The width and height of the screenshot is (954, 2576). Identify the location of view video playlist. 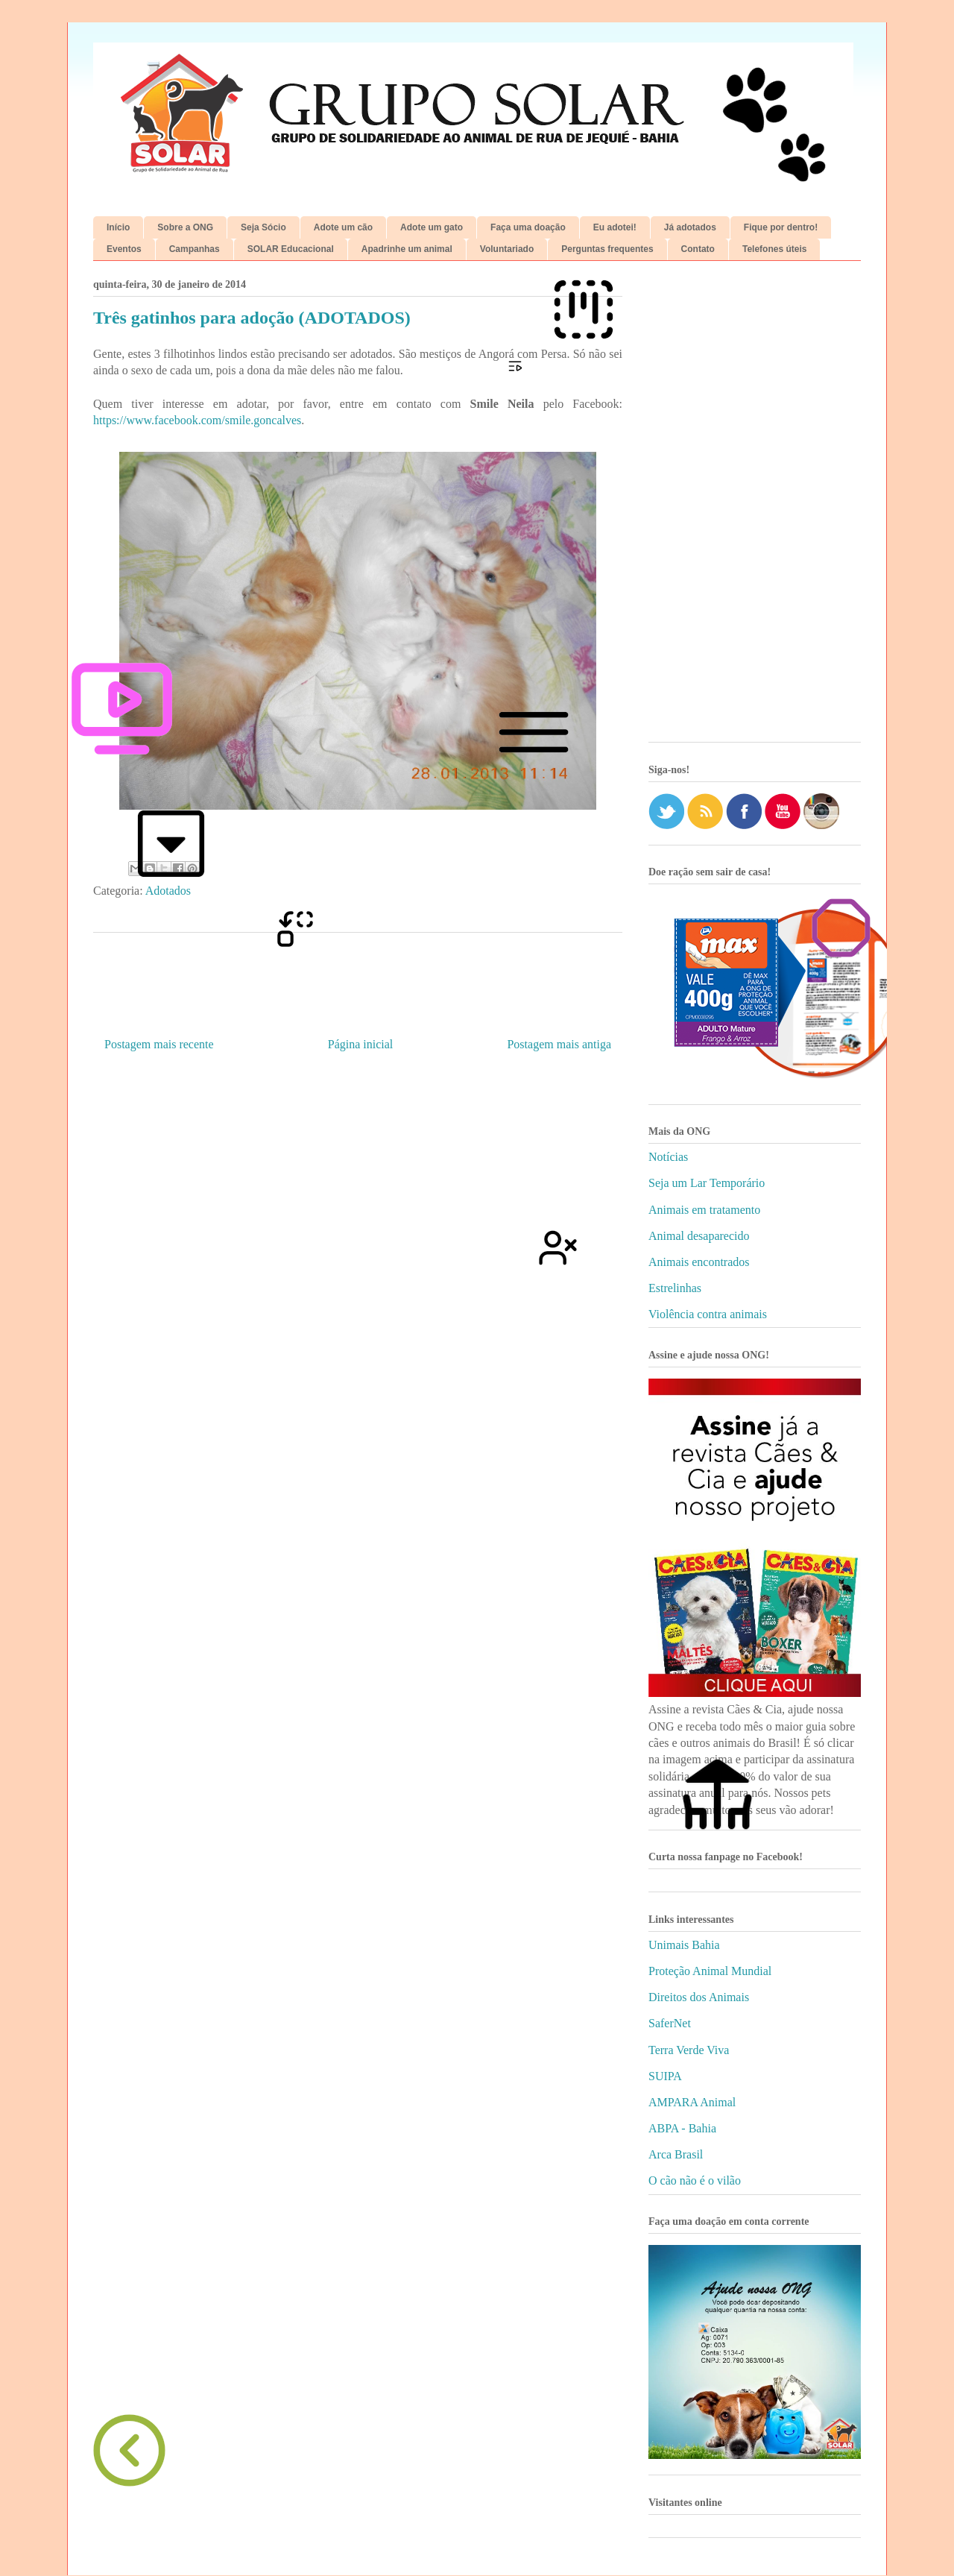
(515, 366).